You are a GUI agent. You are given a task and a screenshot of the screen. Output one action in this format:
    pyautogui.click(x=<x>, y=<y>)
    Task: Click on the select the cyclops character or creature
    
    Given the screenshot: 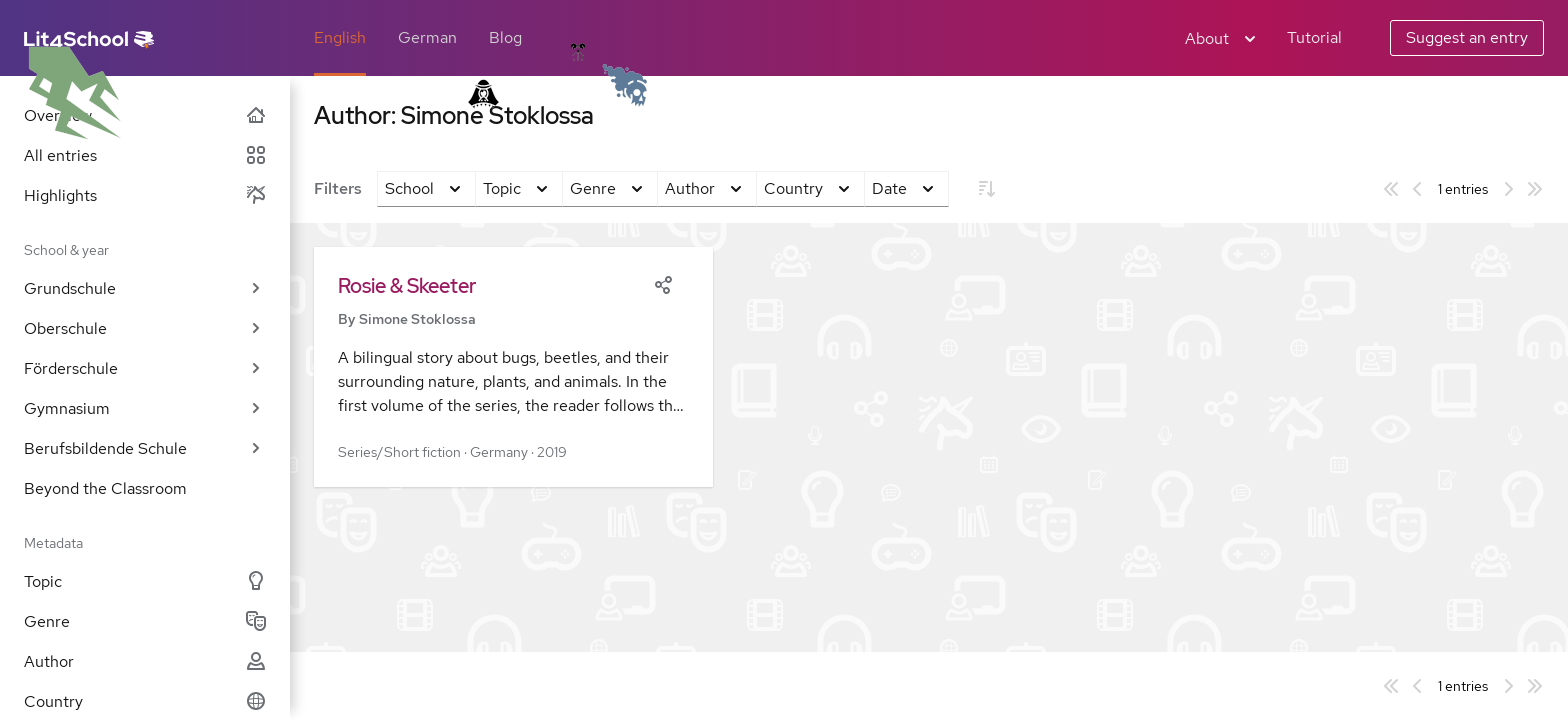 What is the action you would take?
    pyautogui.click(x=483, y=95)
    